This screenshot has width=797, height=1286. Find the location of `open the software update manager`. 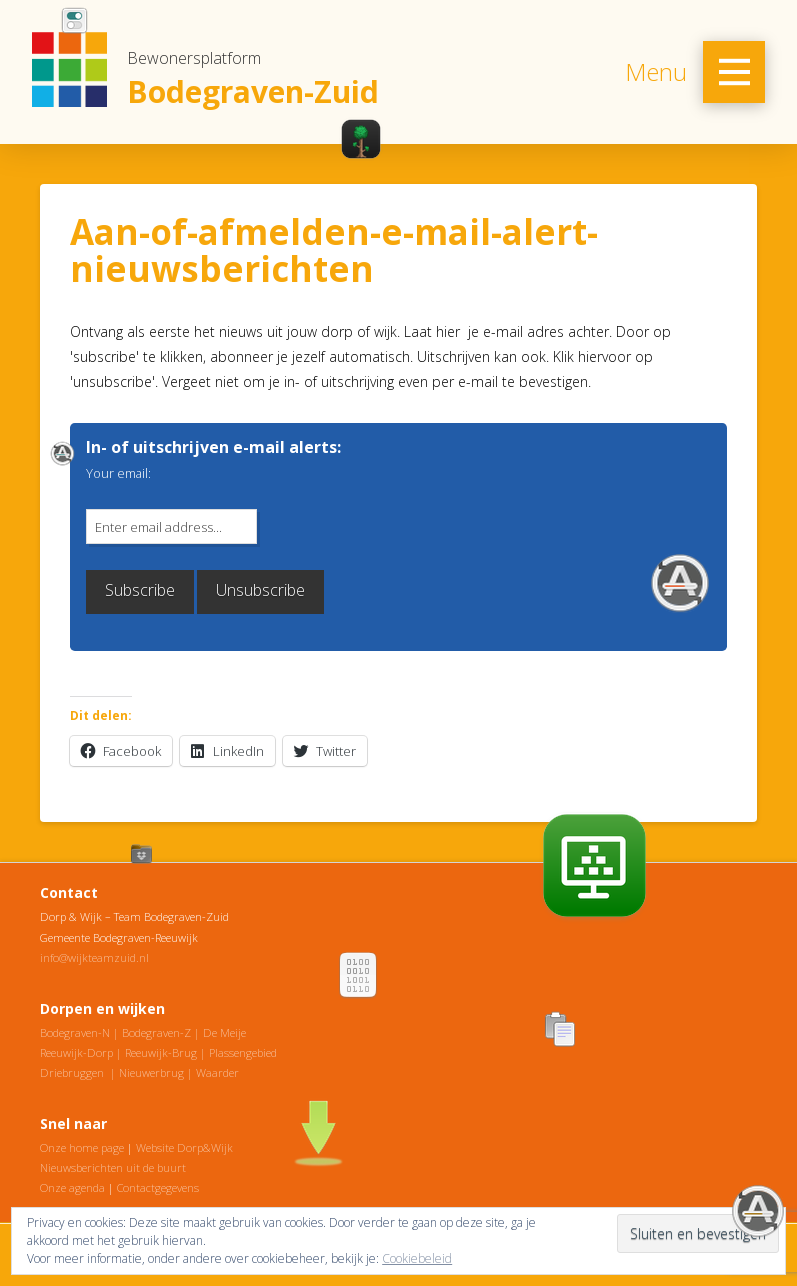

open the software update manager is located at coordinates (758, 1211).